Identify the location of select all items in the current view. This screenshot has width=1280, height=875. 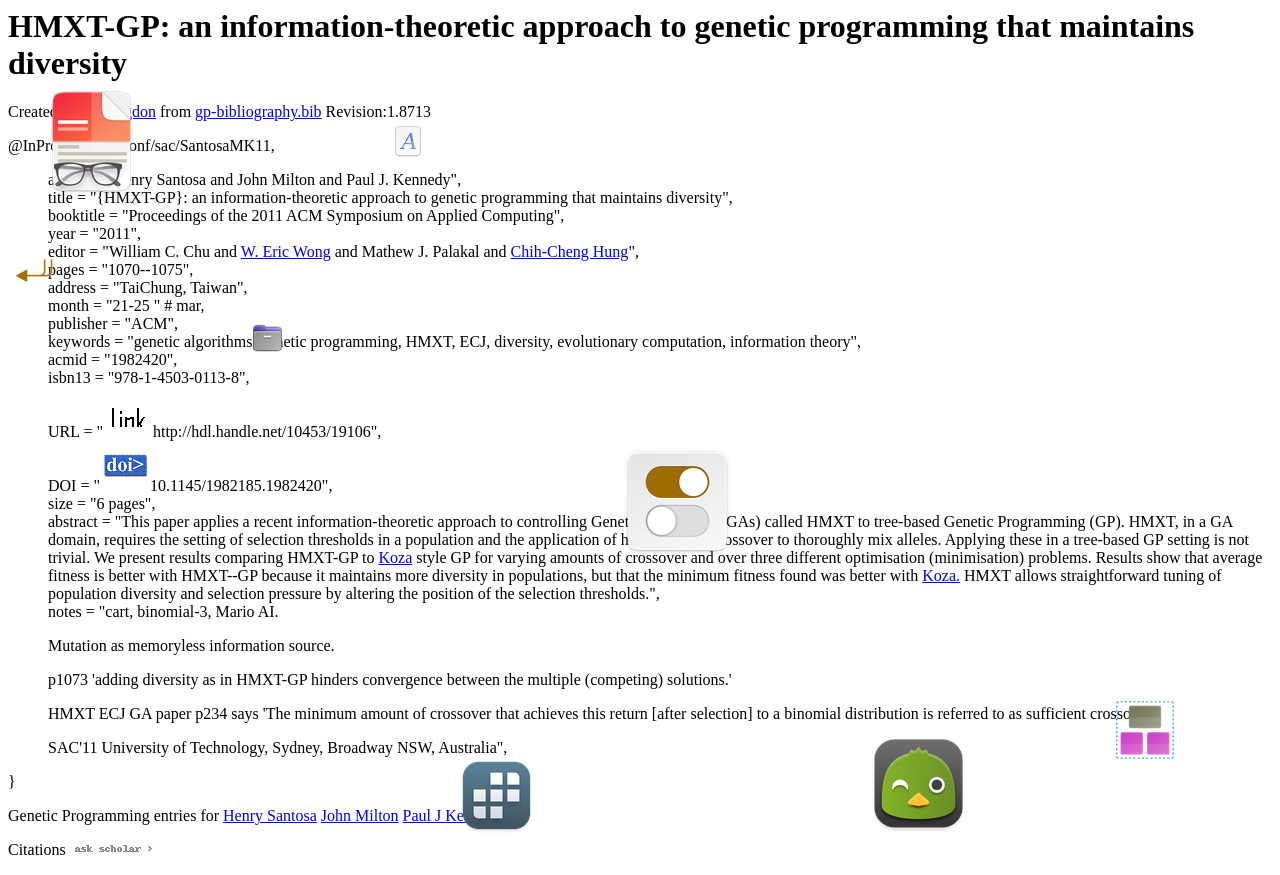
(1145, 730).